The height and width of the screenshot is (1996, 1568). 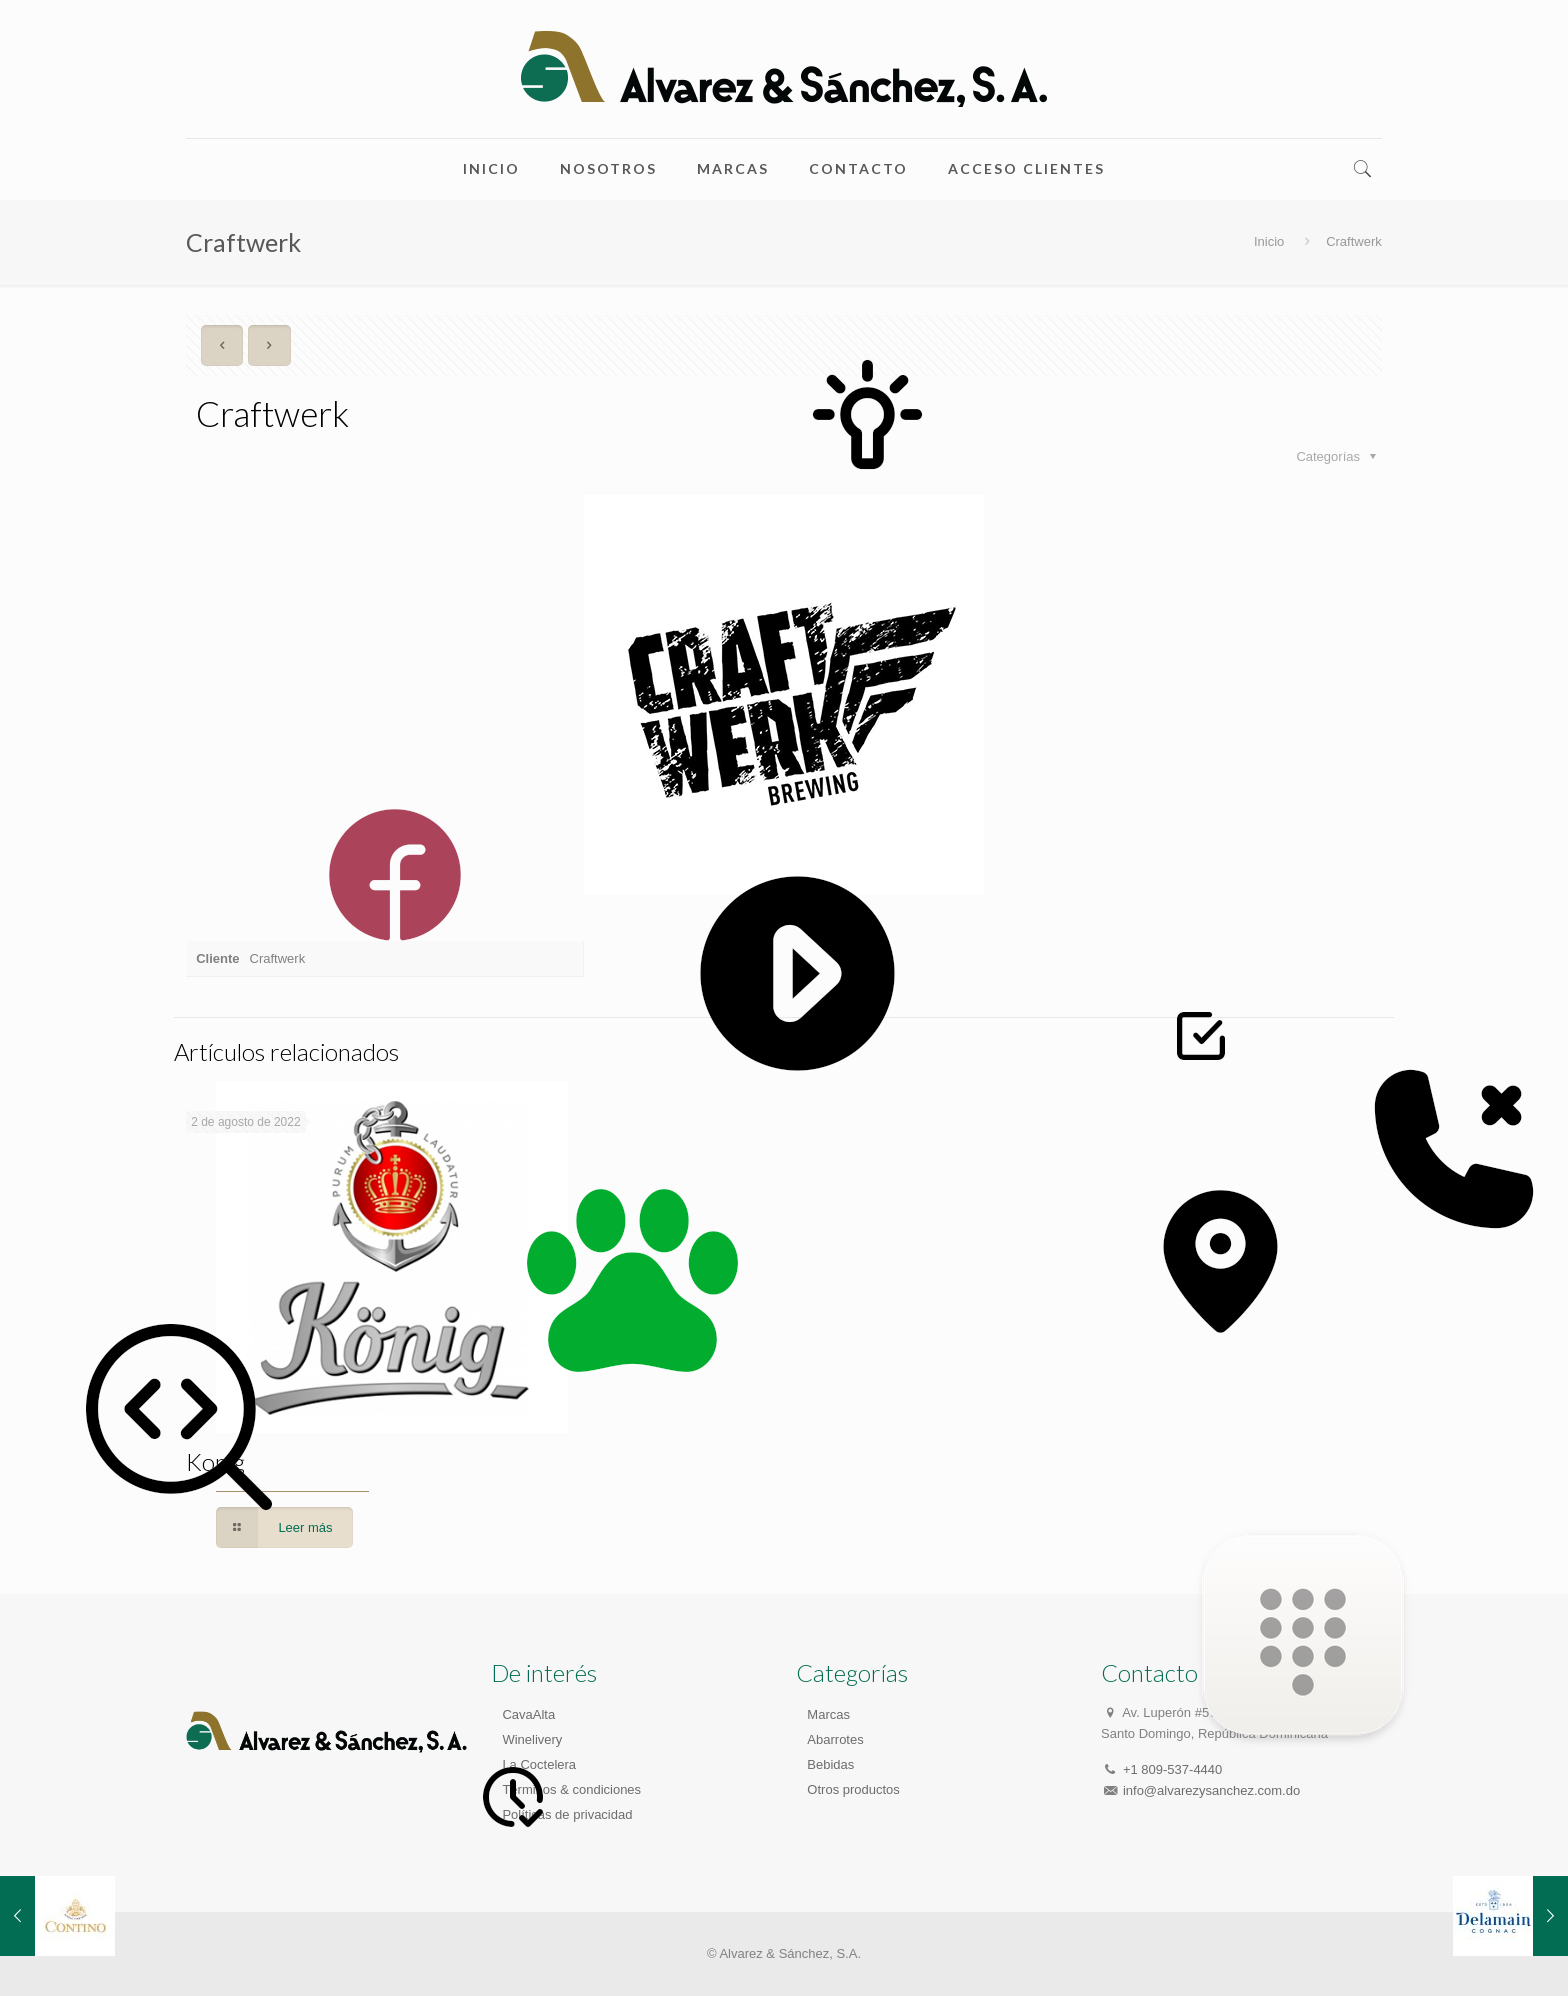 I want to click on open Facebook app, so click(x=395, y=875).